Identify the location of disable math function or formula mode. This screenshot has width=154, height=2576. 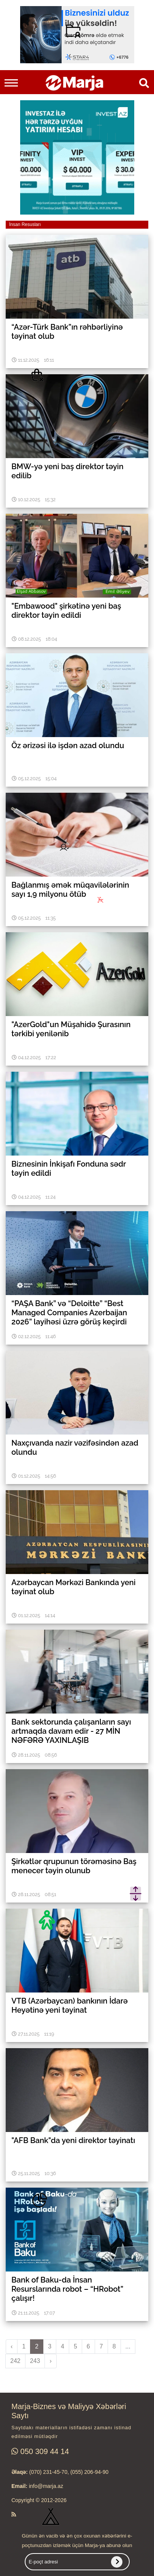
(100, 900).